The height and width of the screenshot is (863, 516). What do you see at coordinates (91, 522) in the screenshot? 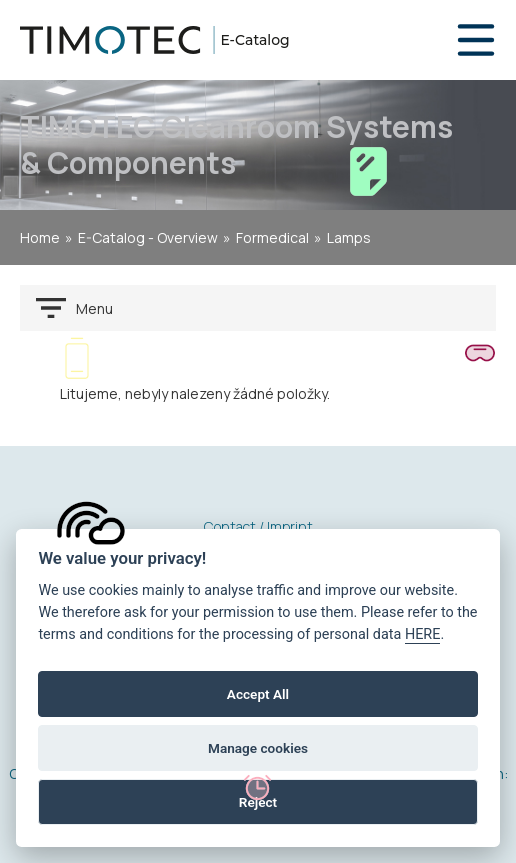
I see `view weather information` at bounding box center [91, 522].